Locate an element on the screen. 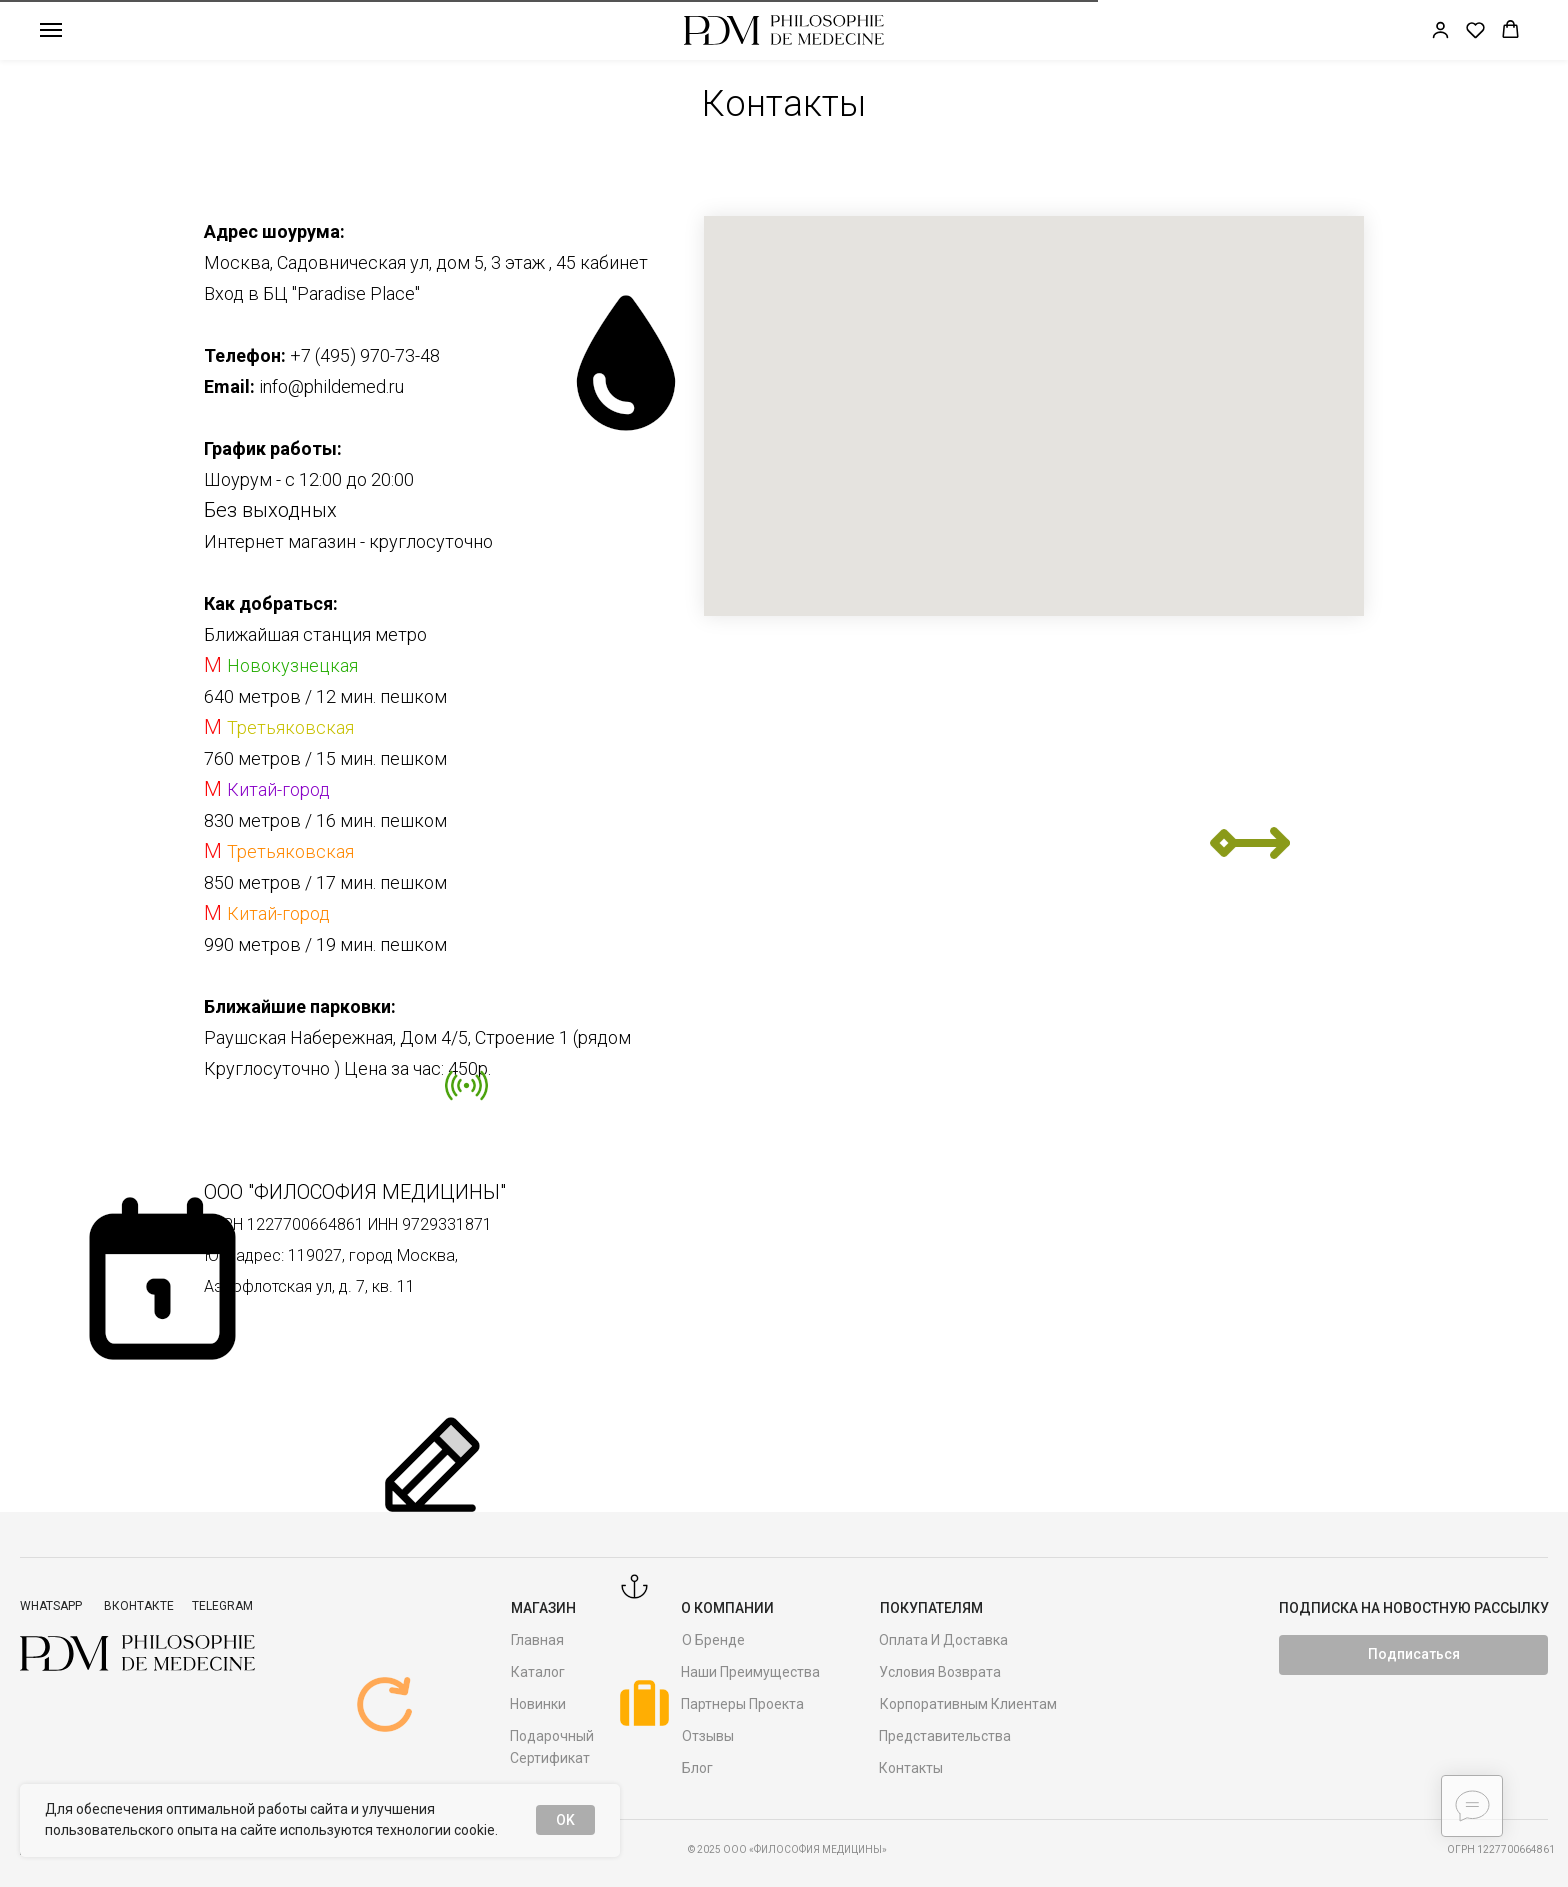  anchor link or element to a fixed position is located at coordinates (634, 1586).